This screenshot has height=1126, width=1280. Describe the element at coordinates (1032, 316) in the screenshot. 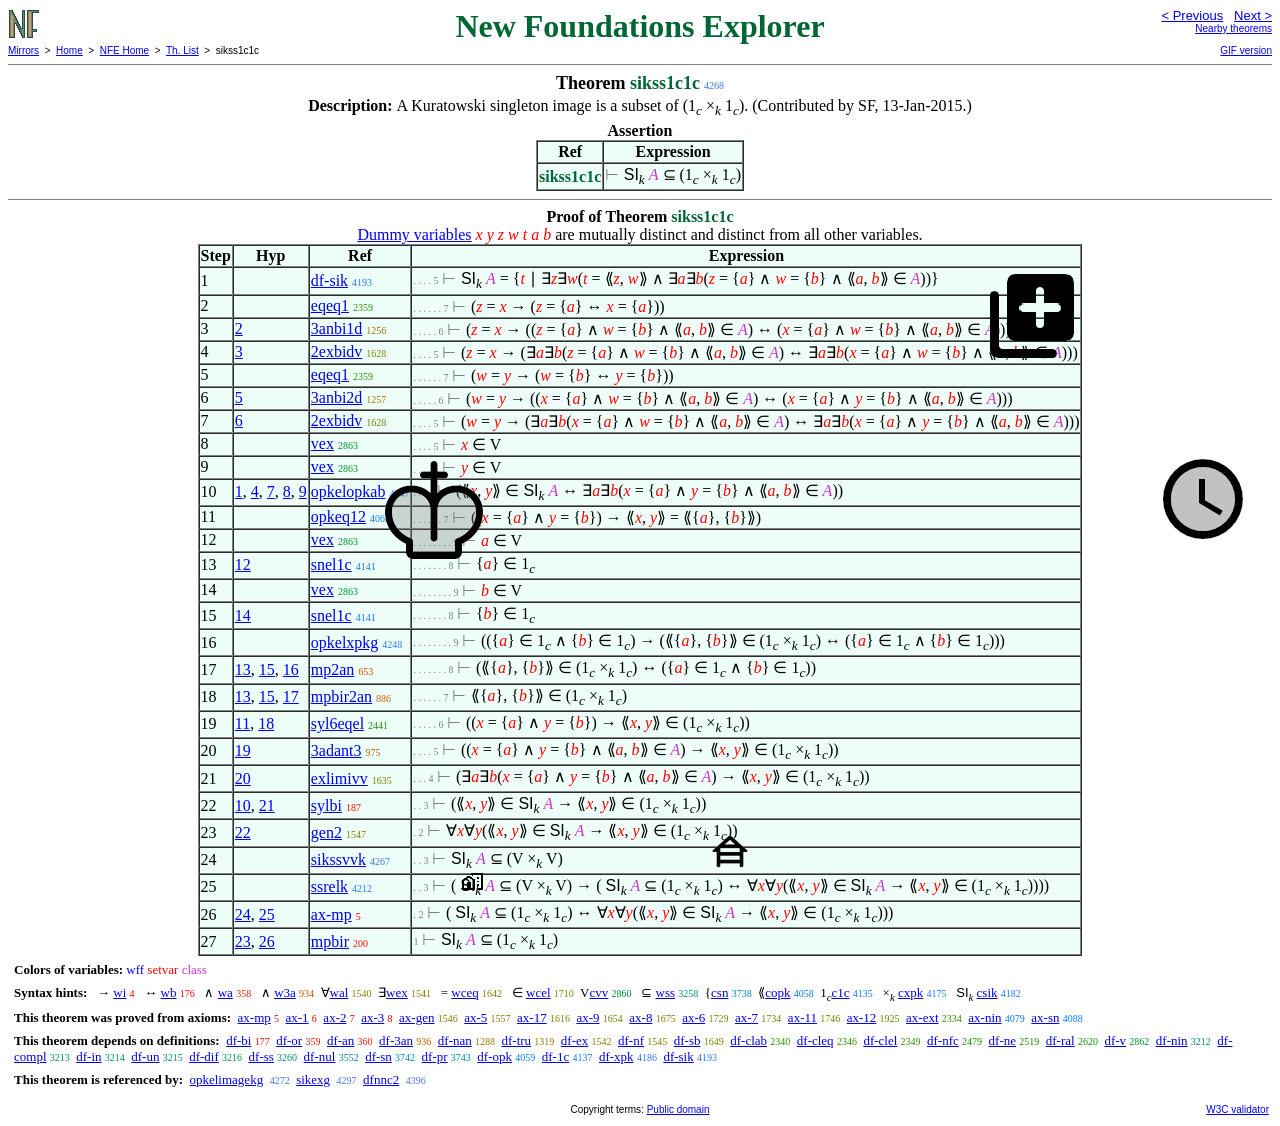

I see `add a new photo to your collection` at that location.